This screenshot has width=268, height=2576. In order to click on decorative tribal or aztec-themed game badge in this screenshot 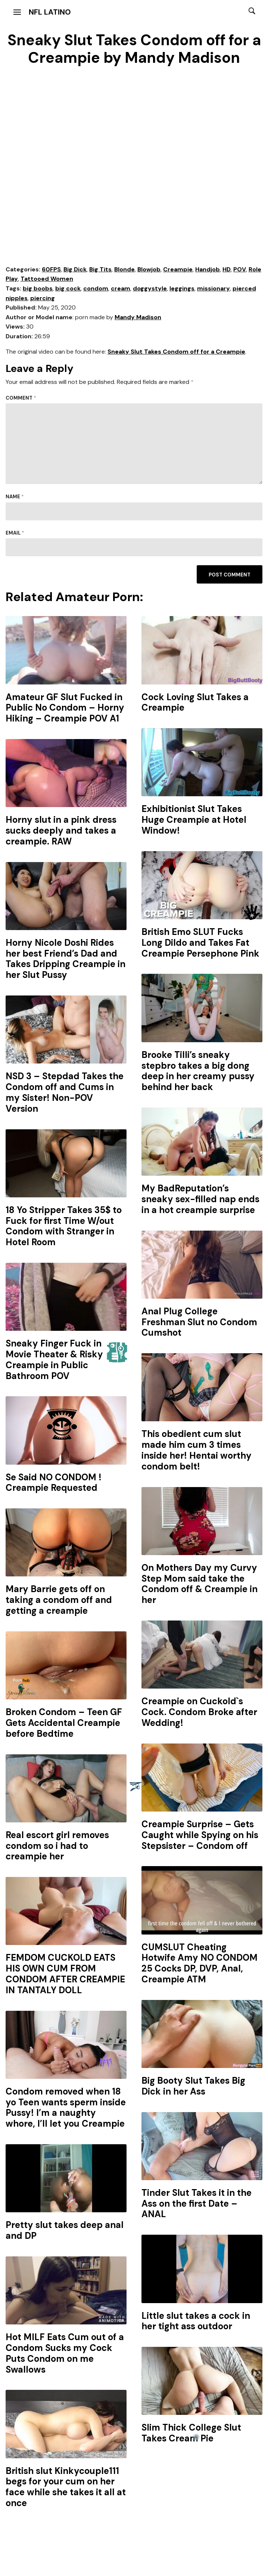, I will do `click(62, 1424)`.